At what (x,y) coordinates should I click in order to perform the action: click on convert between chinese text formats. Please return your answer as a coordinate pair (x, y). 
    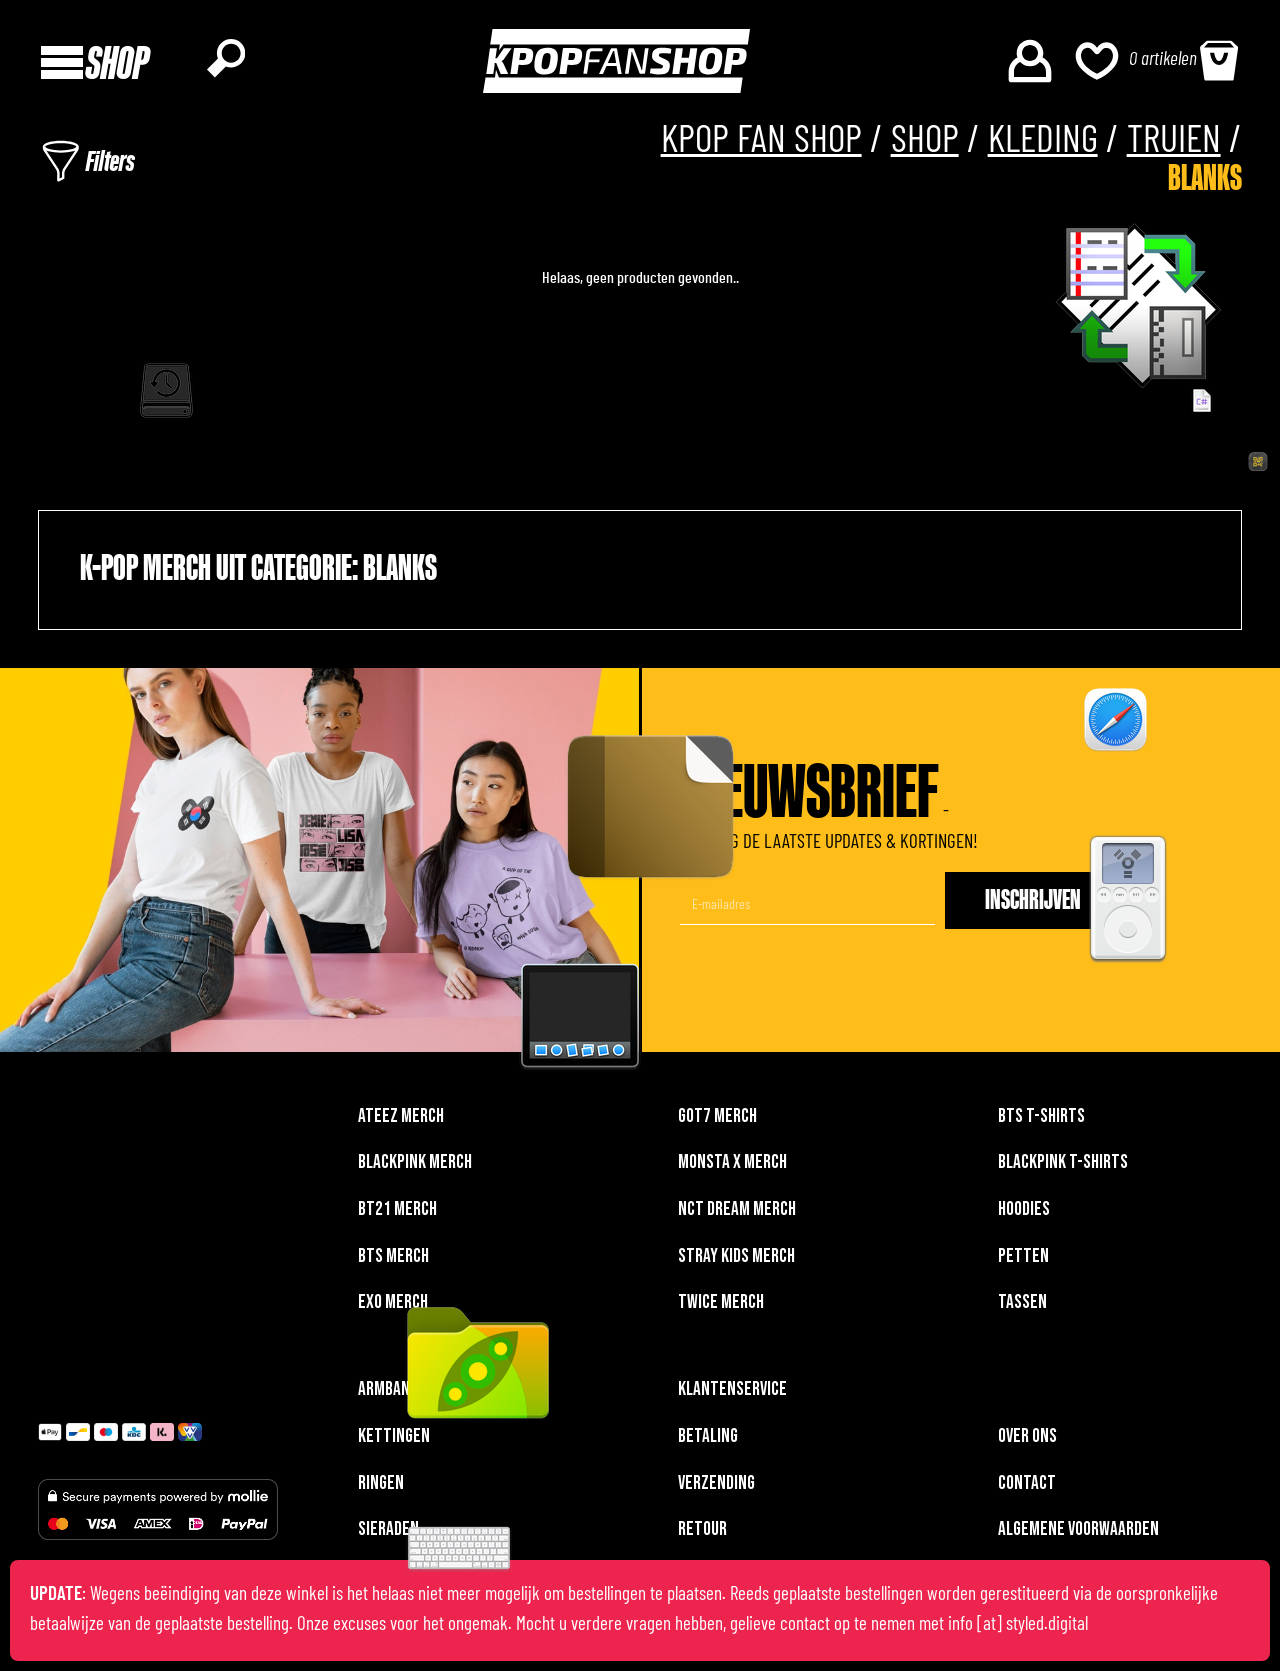
    Looking at the image, I should click on (1138, 305).